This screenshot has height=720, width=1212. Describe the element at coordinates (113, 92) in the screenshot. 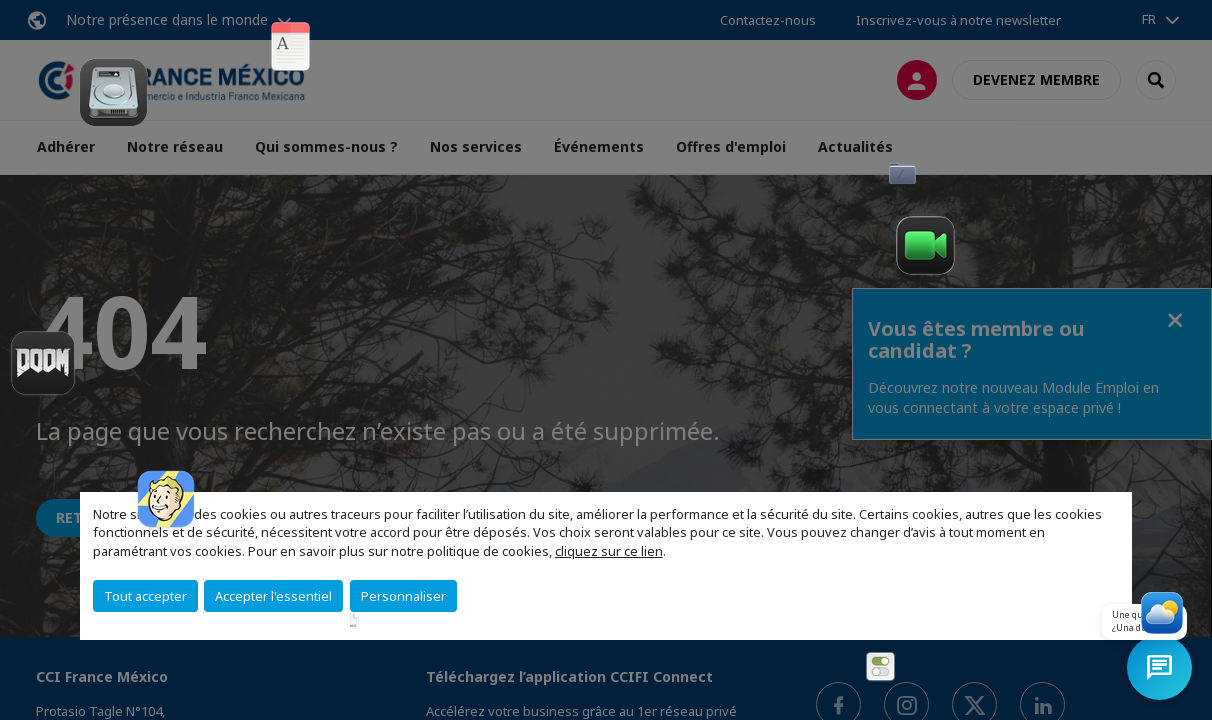

I see `open disk utility to manage storage drives` at that location.